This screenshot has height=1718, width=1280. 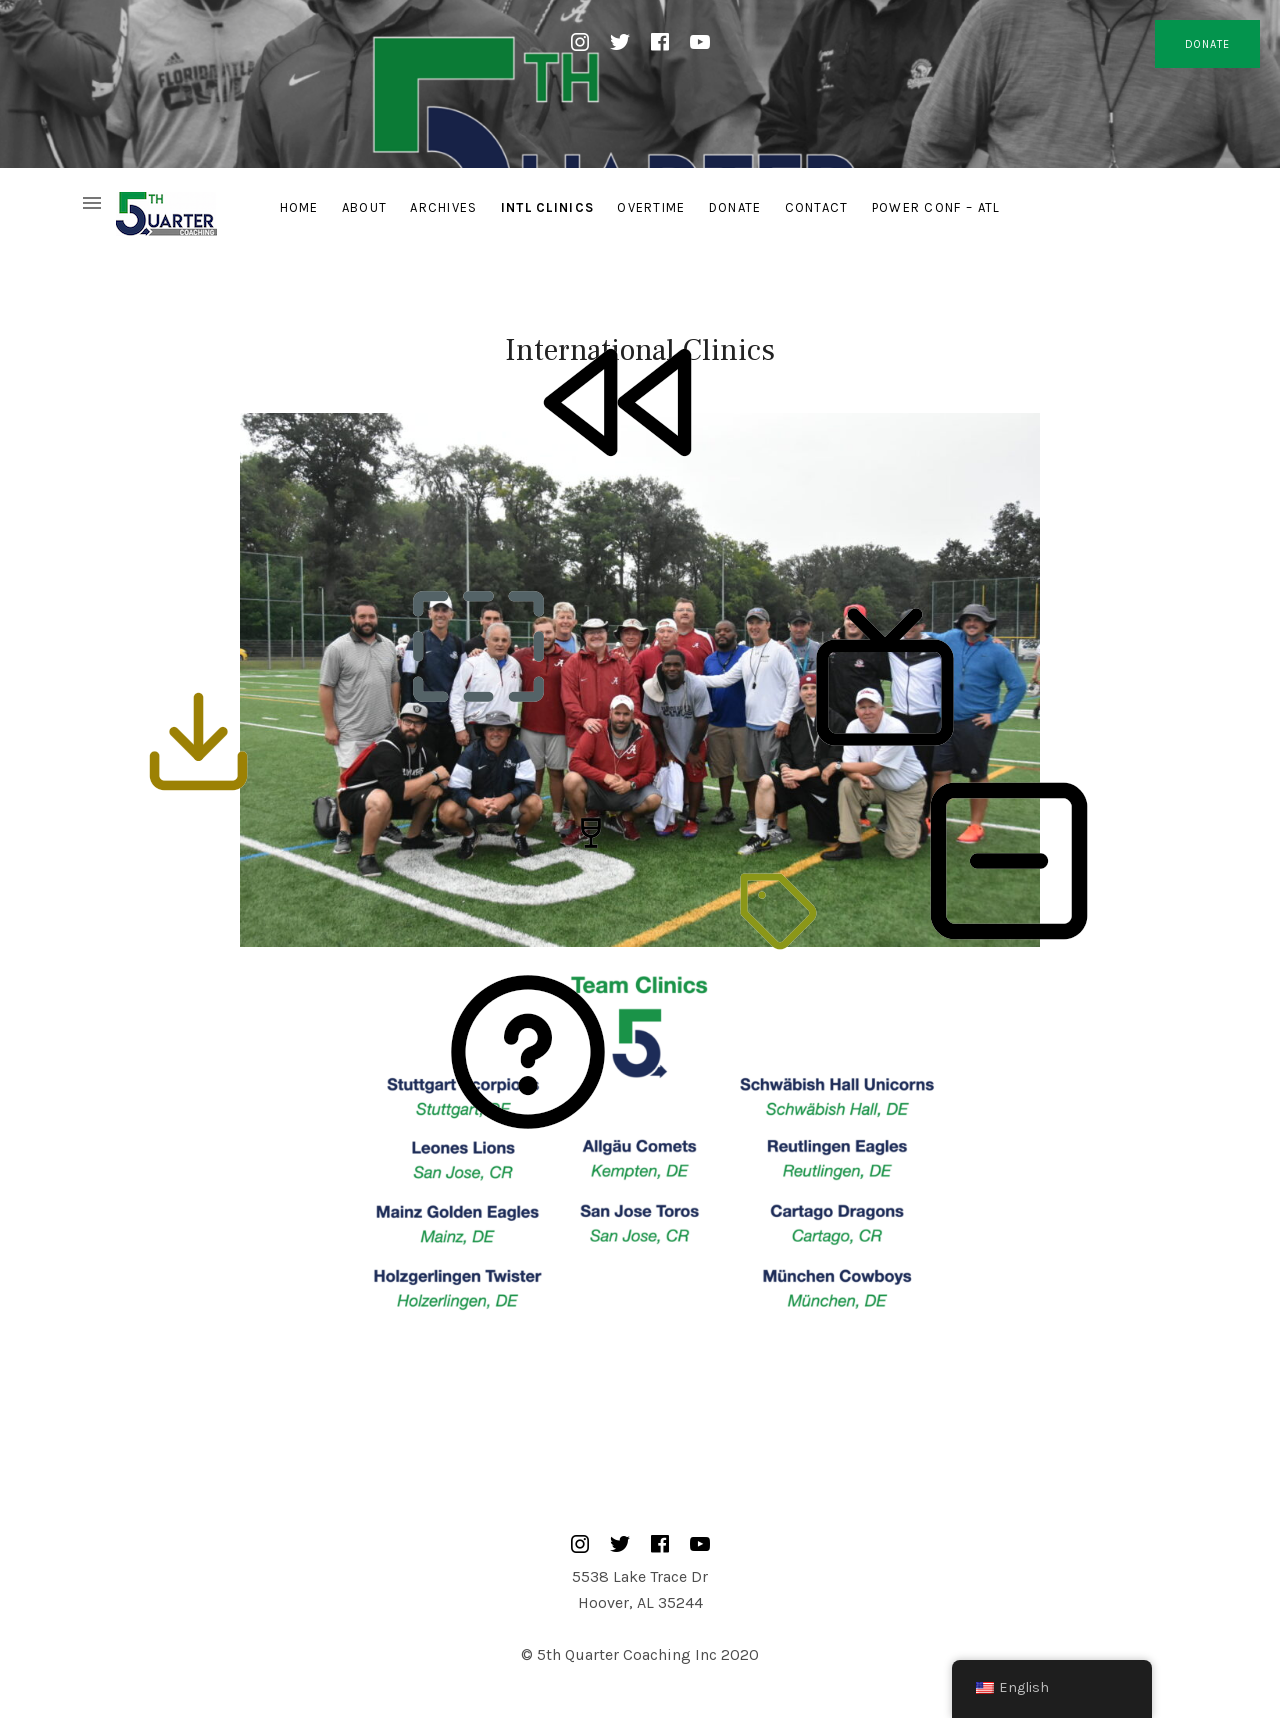 What do you see at coordinates (478, 646) in the screenshot?
I see `indicates a selection area or bounding box` at bounding box center [478, 646].